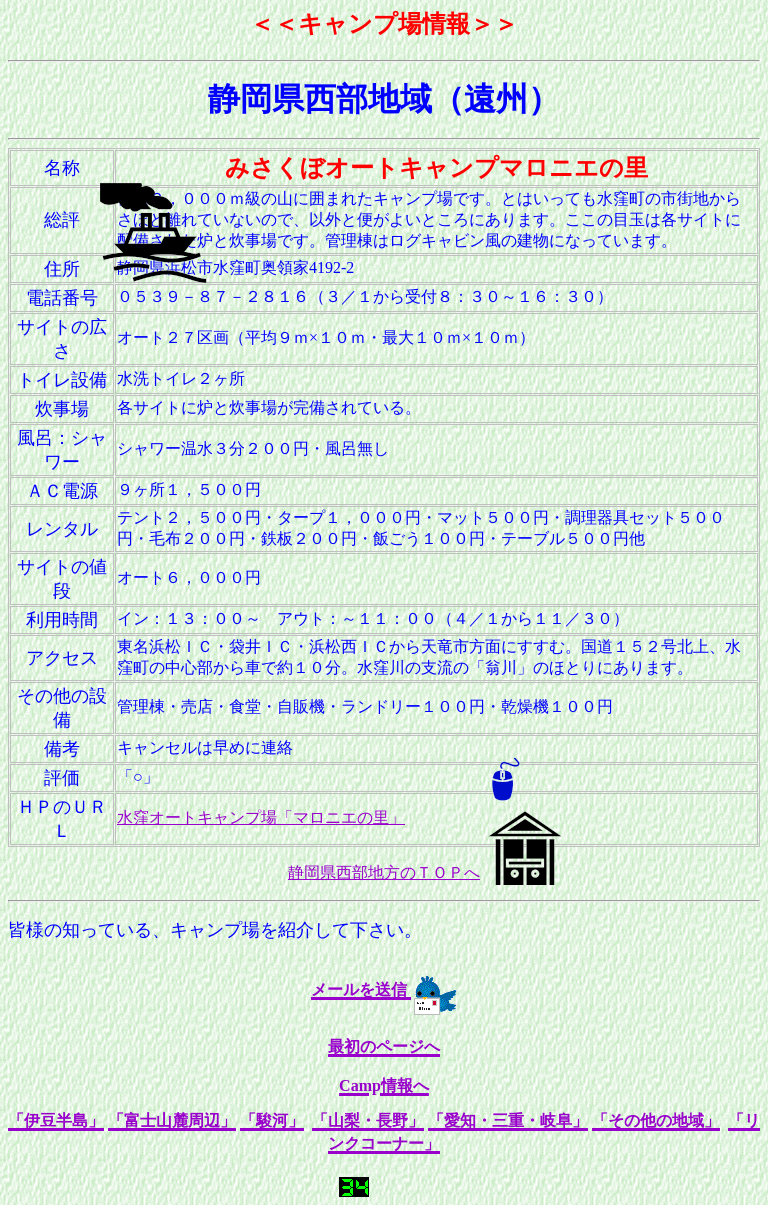 Image resolution: width=768 pixels, height=1205 pixels. Describe the element at coordinates (505, 780) in the screenshot. I see `indicates mouse input or cursor control settings` at that location.